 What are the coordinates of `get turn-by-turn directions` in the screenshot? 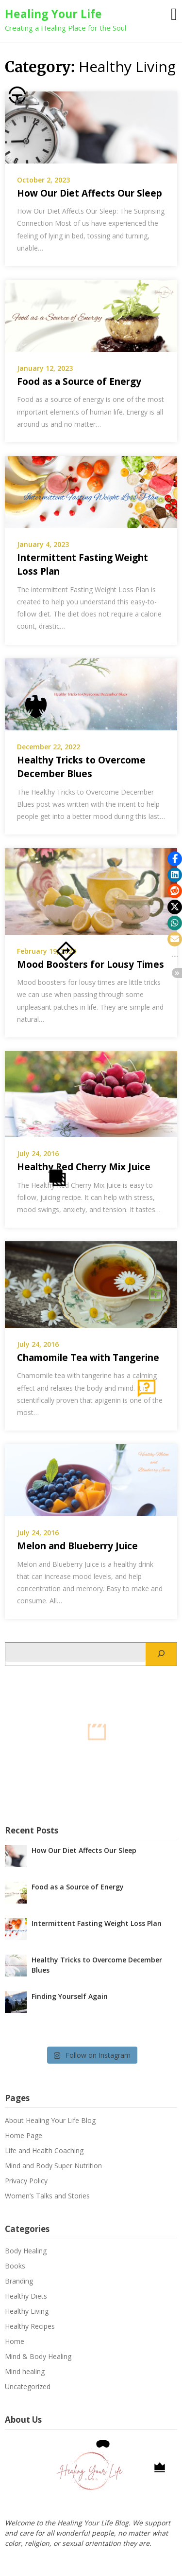 It's located at (66, 951).